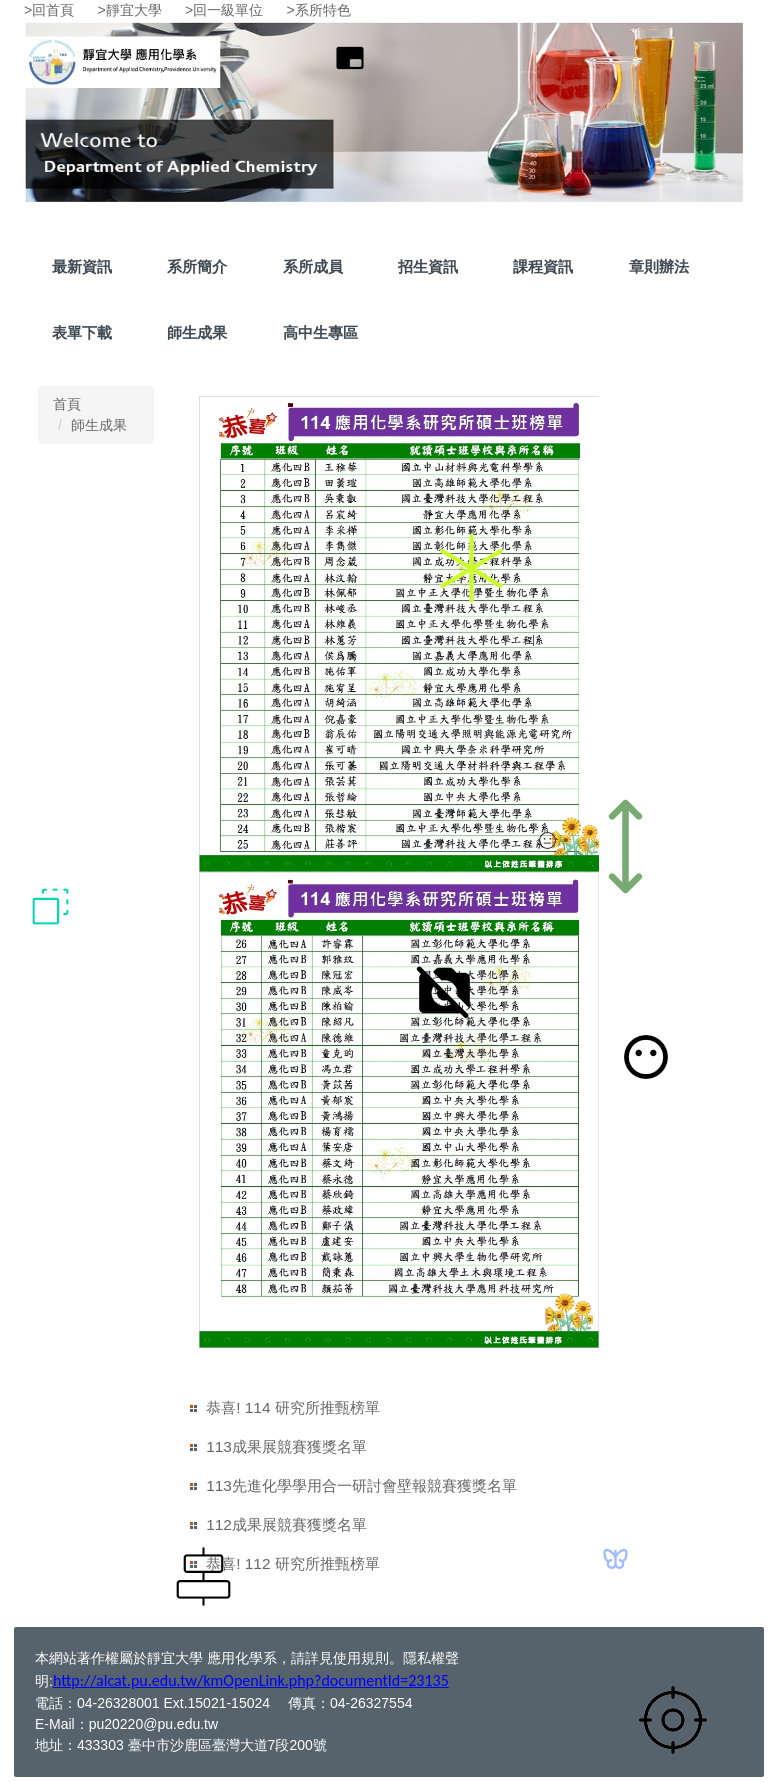  I want to click on adjust vertical size or height, so click(625, 846).